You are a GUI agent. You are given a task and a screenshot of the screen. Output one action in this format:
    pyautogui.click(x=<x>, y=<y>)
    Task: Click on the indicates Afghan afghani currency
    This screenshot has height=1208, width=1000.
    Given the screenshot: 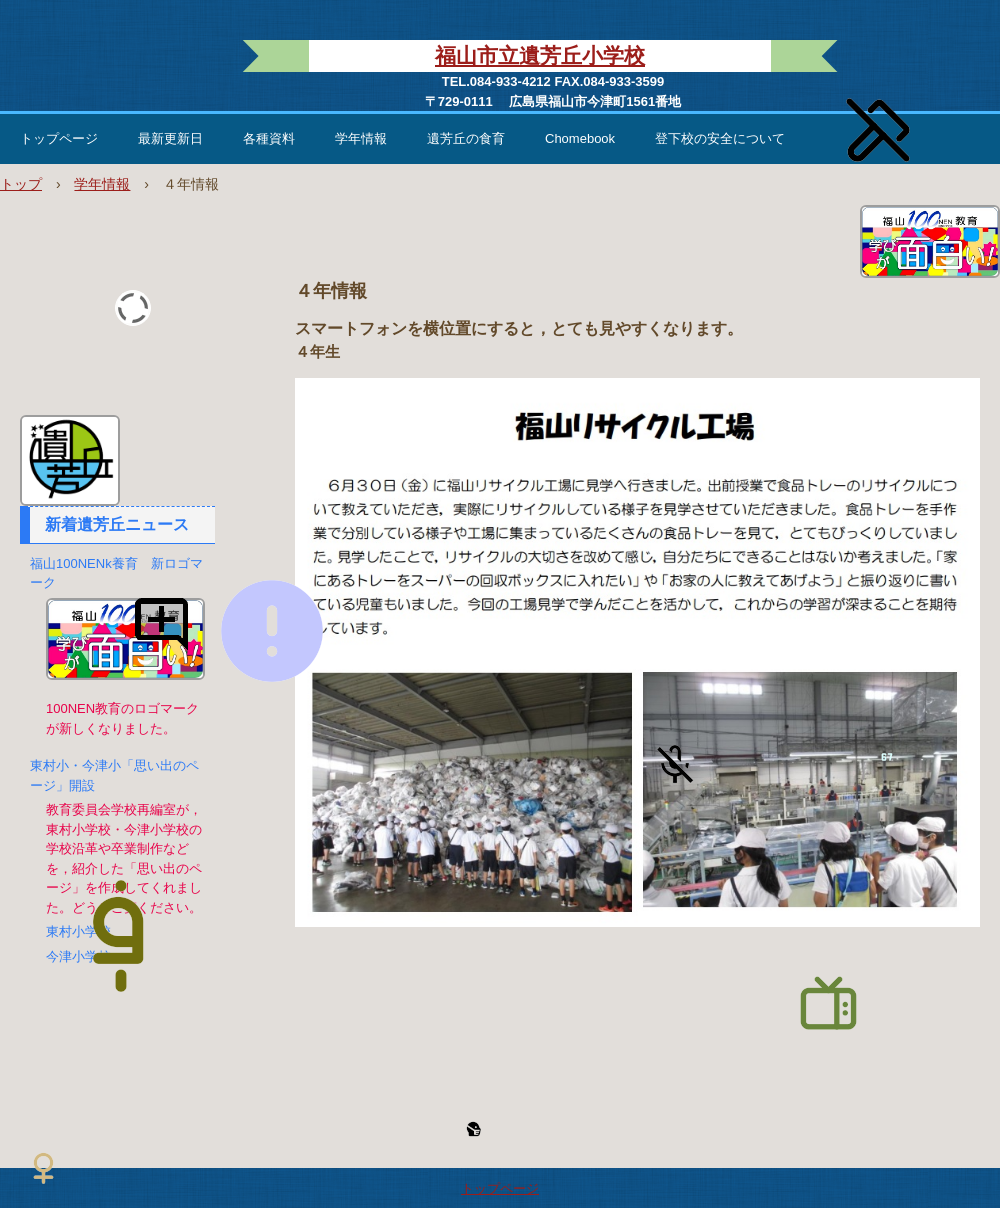 What is the action you would take?
    pyautogui.click(x=121, y=936)
    